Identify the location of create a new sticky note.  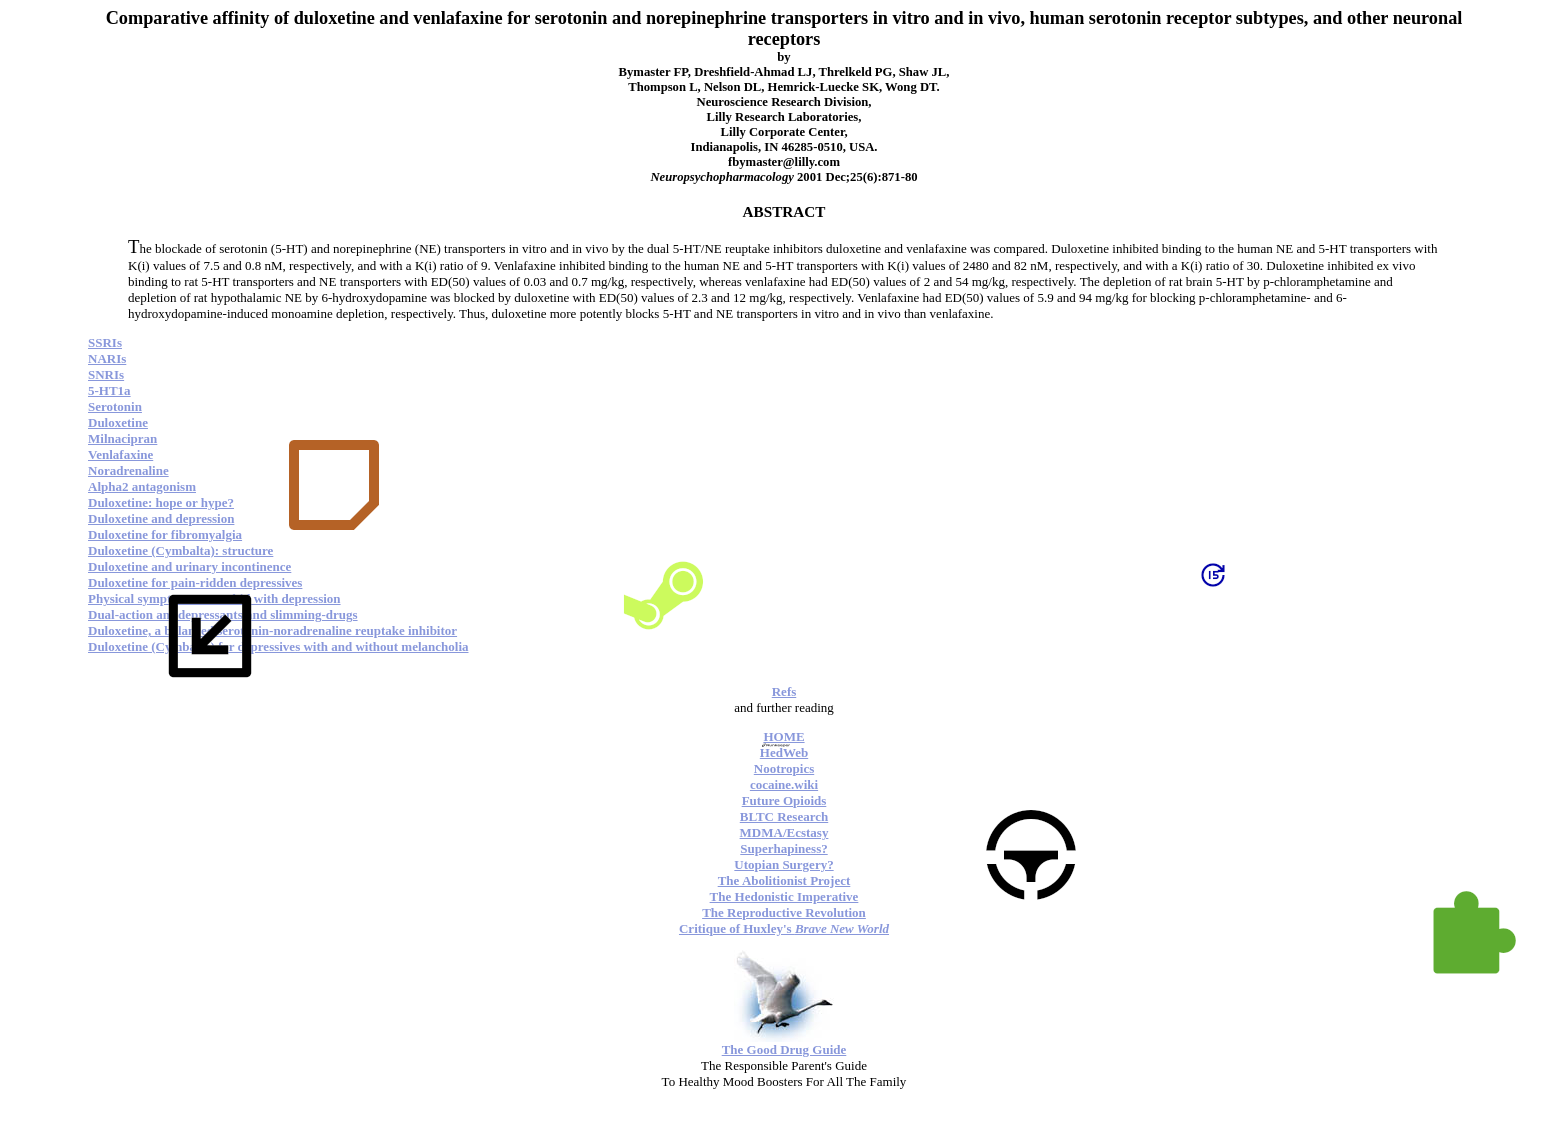
(334, 485).